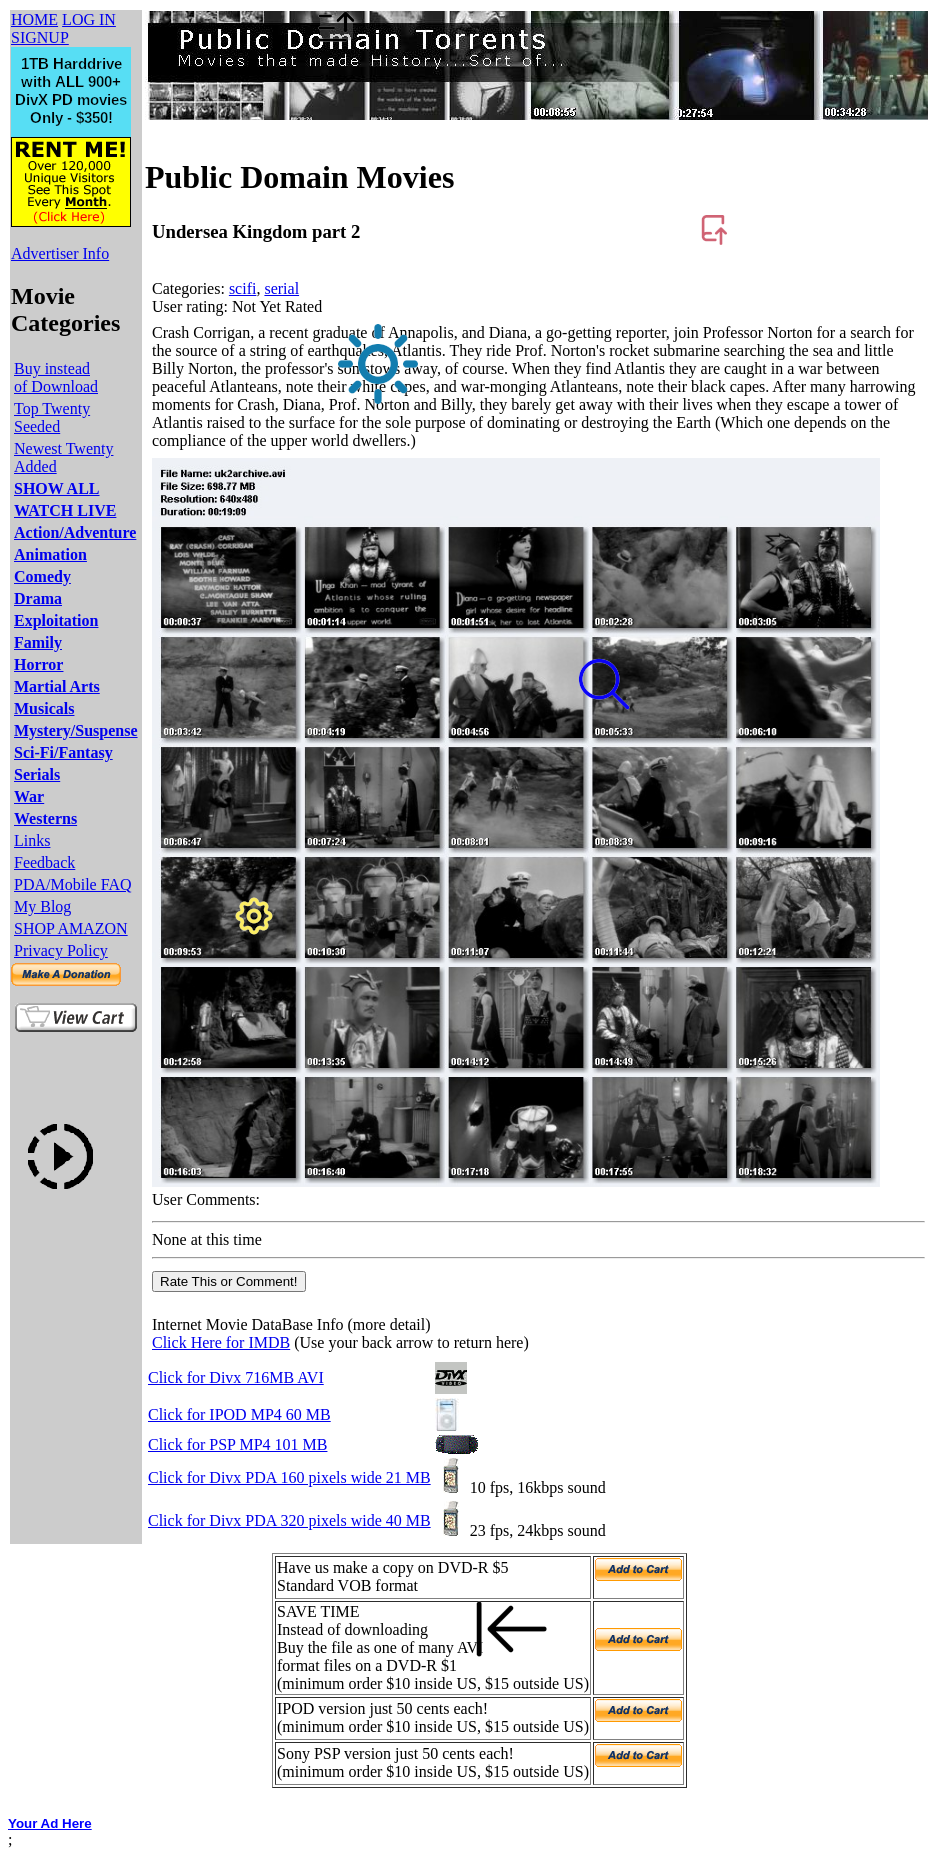  Describe the element at coordinates (335, 28) in the screenshot. I see `sort items in descending order` at that location.